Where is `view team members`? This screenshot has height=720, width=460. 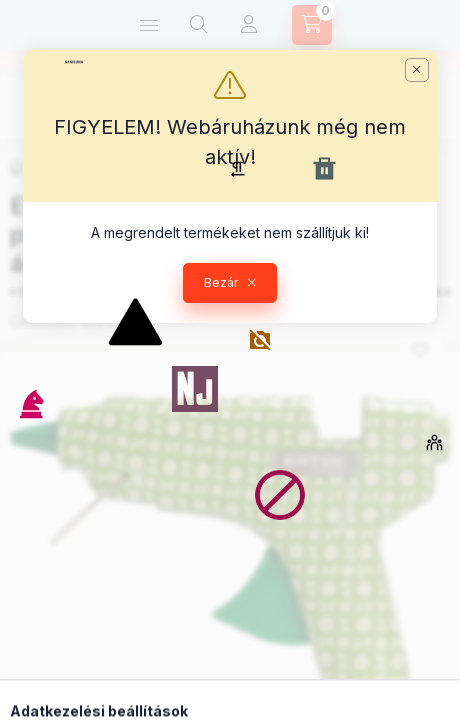 view team members is located at coordinates (434, 442).